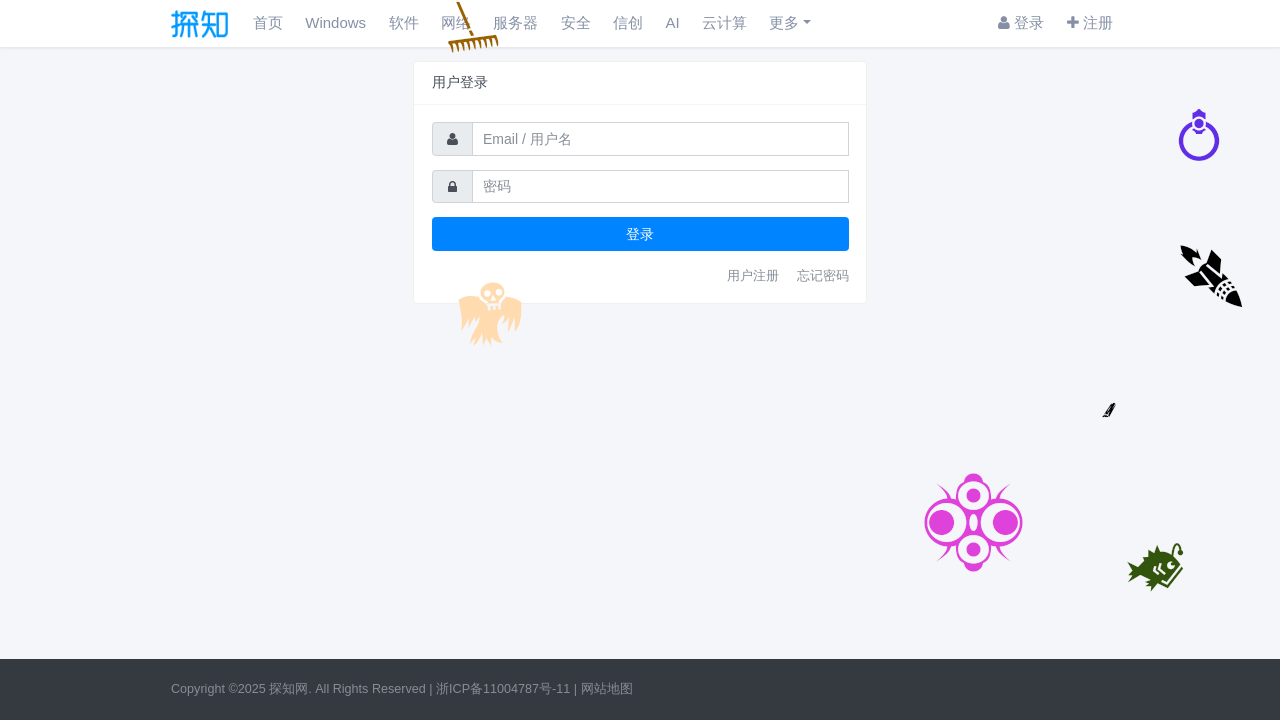 This screenshot has height=720, width=1280. I want to click on deep sea or ocean-themed game element, so click(1155, 567).